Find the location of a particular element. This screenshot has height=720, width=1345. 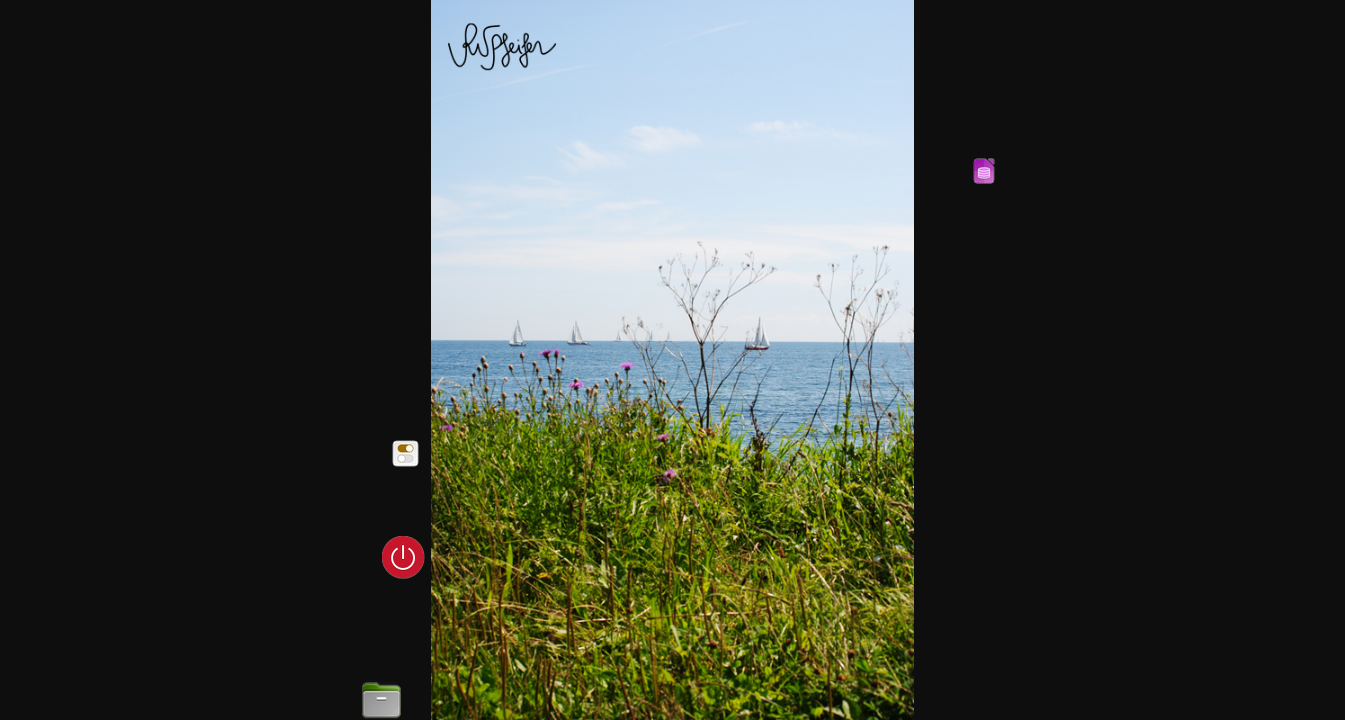

open unity tweak tool settings is located at coordinates (405, 453).